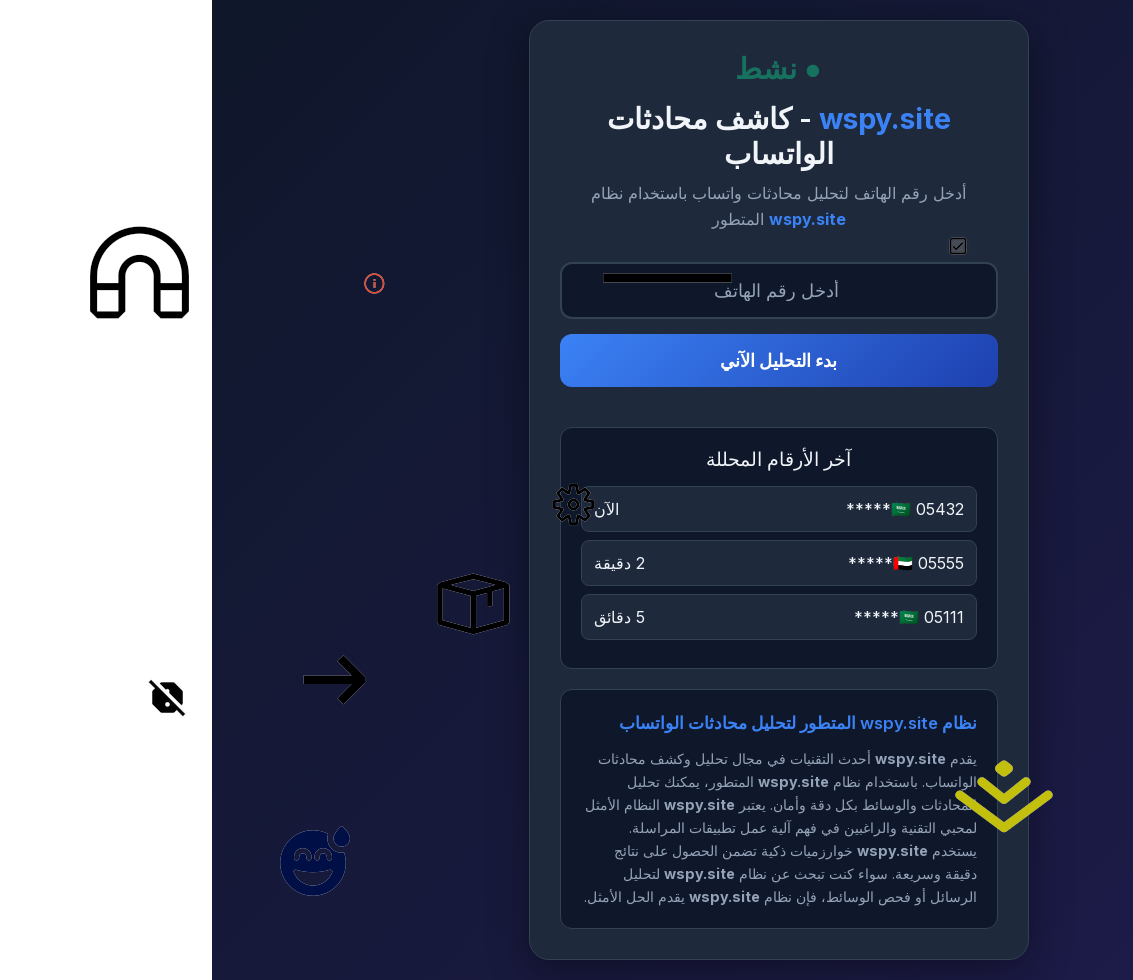 Image resolution: width=1133 pixels, height=980 pixels. I want to click on open settings or preferences, so click(573, 504).